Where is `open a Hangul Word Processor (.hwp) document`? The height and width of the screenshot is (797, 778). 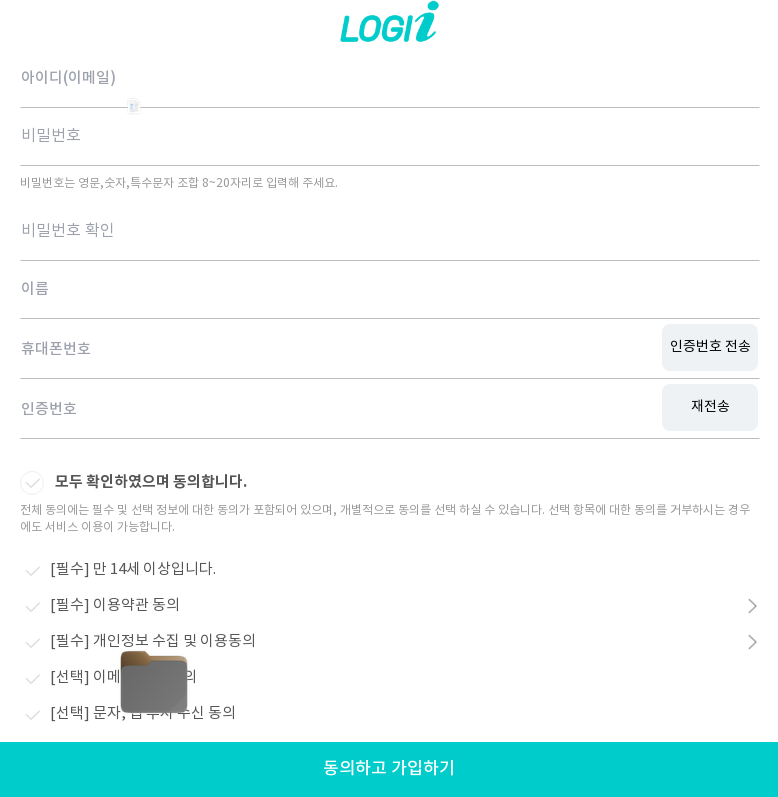 open a Hangul Word Processor (.hwp) document is located at coordinates (134, 106).